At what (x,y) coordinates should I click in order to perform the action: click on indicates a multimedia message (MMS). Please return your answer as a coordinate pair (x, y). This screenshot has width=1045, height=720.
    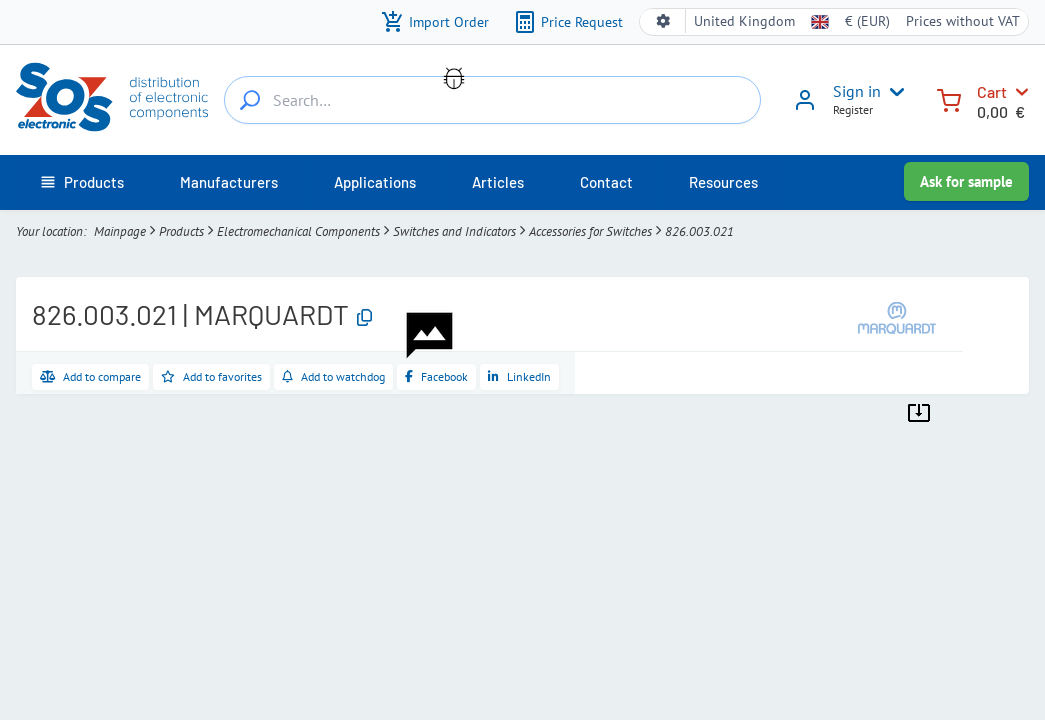
    Looking at the image, I should click on (429, 335).